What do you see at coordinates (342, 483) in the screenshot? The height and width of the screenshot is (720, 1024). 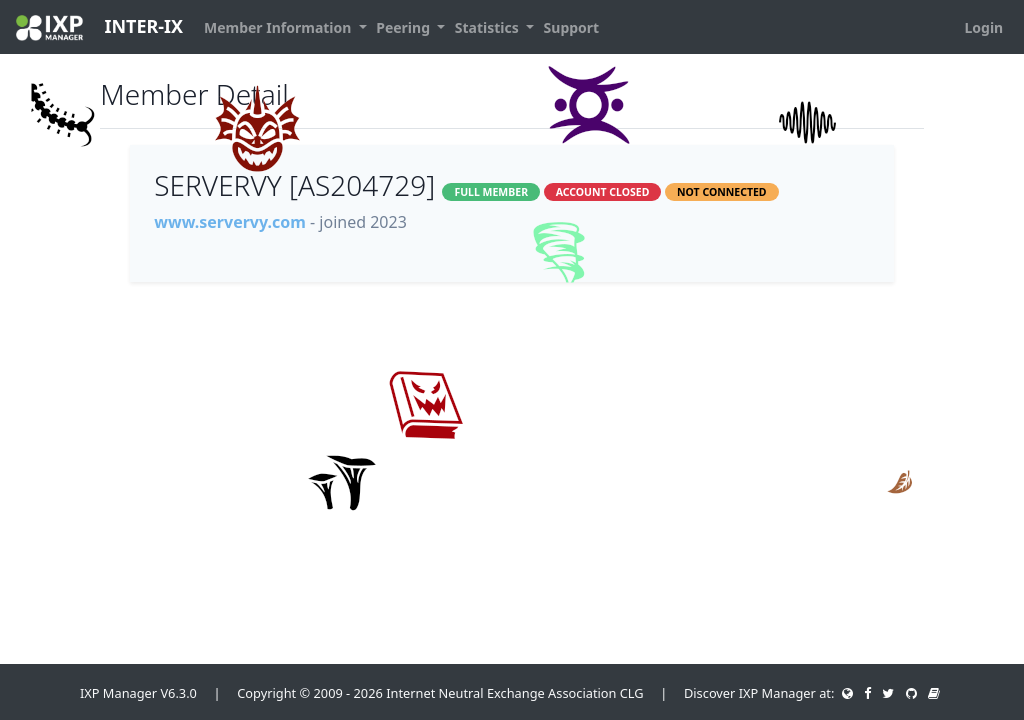 I see `chanterelle mushroom icon for a foraging or nature app` at bounding box center [342, 483].